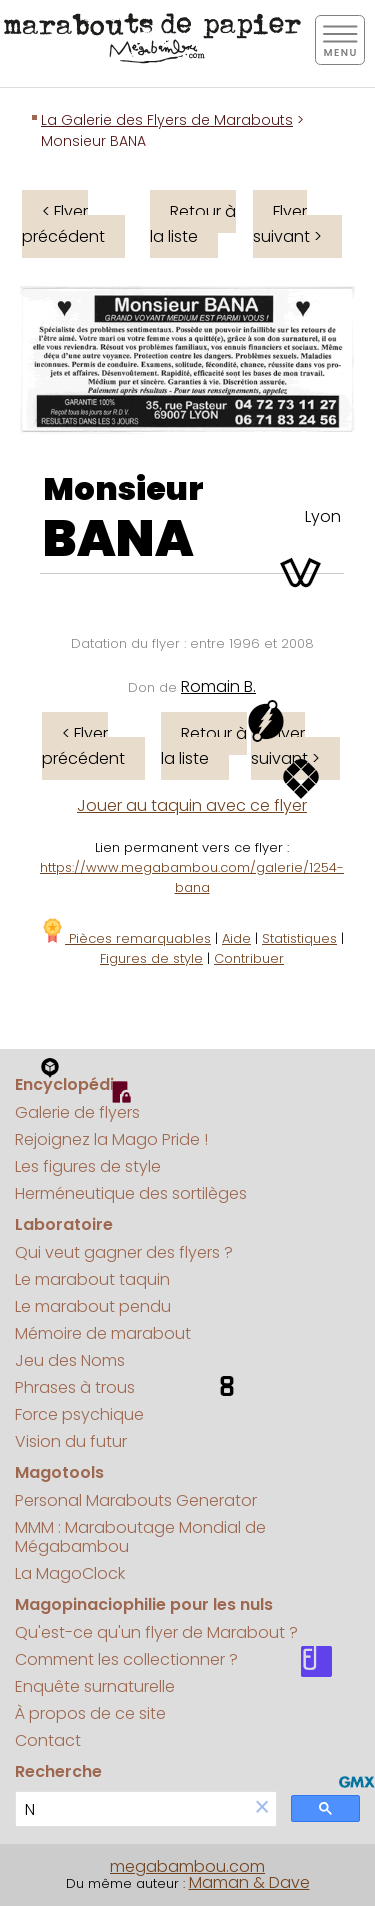  I want to click on open the Eight Sleep app, so click(227, 1386).